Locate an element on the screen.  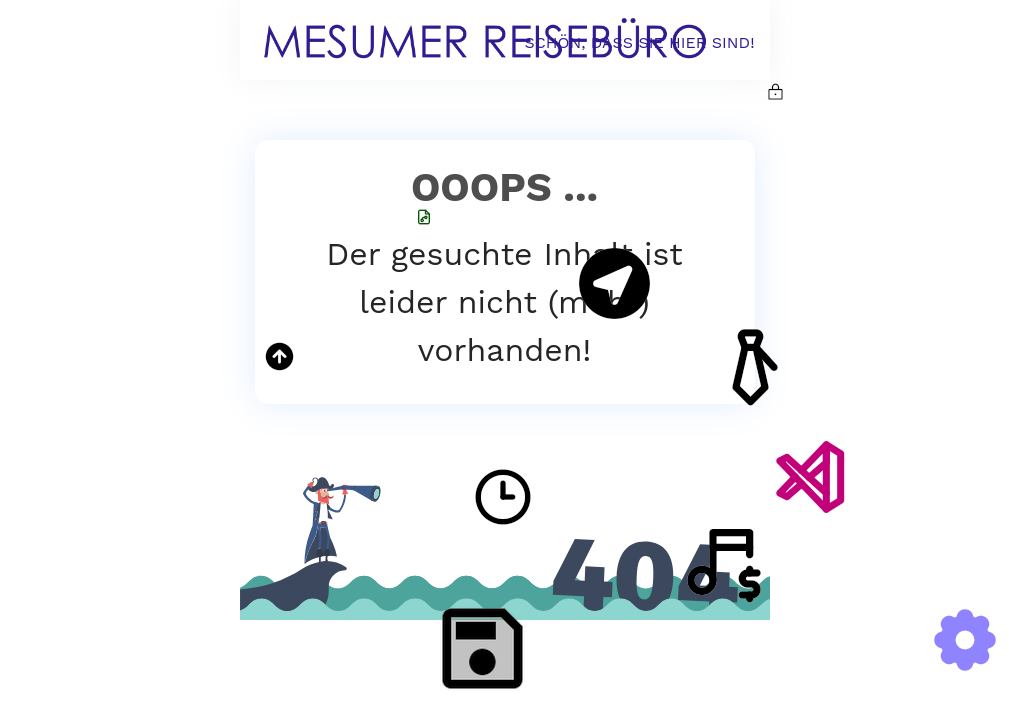
open visual studio code is located at coordinates (812, 477).